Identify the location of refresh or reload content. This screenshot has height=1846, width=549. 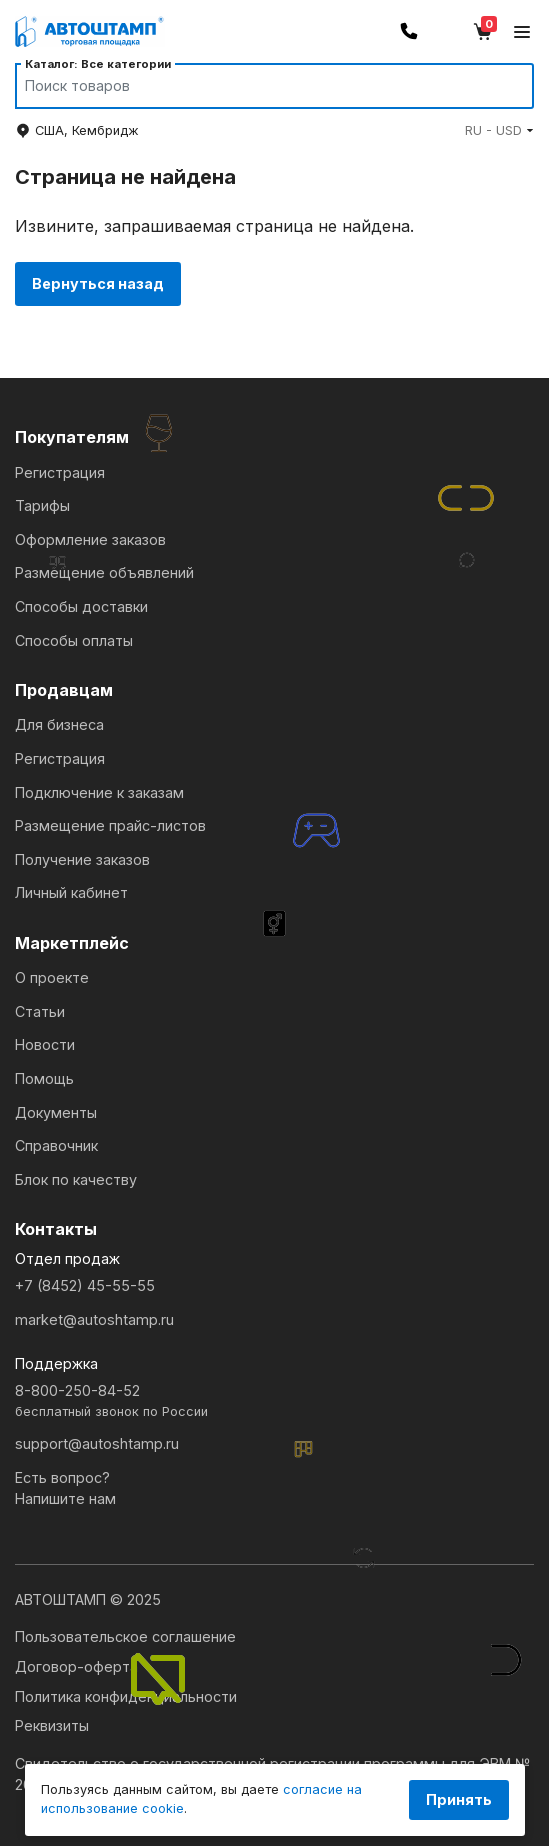
(364, 1558).